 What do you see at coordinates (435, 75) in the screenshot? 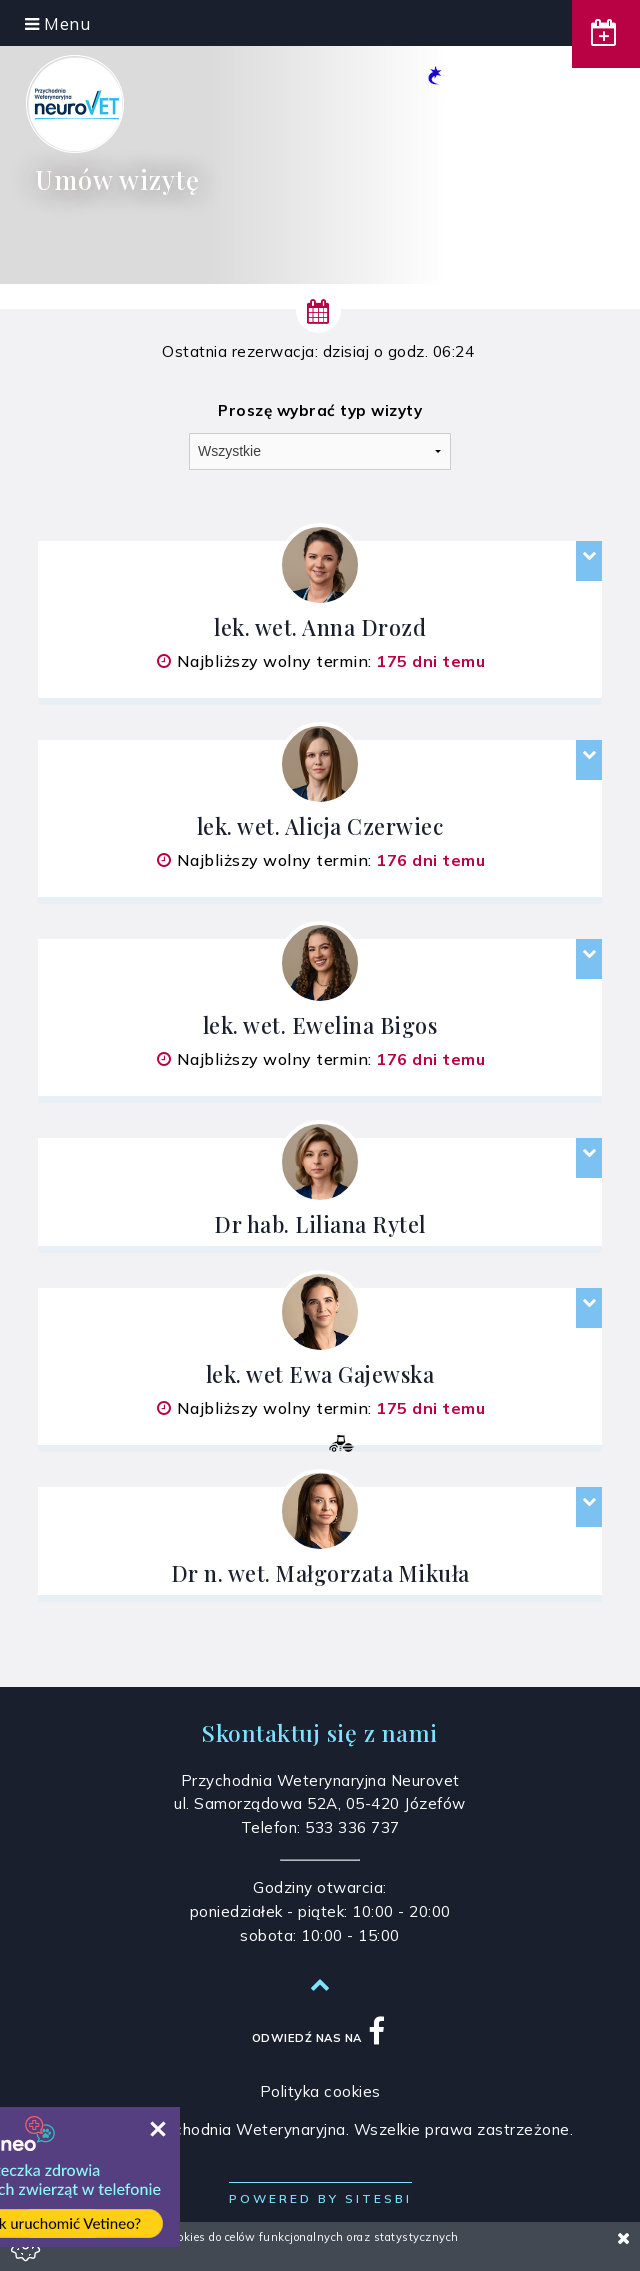
I see `perform a riposte or counter-attack move` at bounding box center [435, 75].